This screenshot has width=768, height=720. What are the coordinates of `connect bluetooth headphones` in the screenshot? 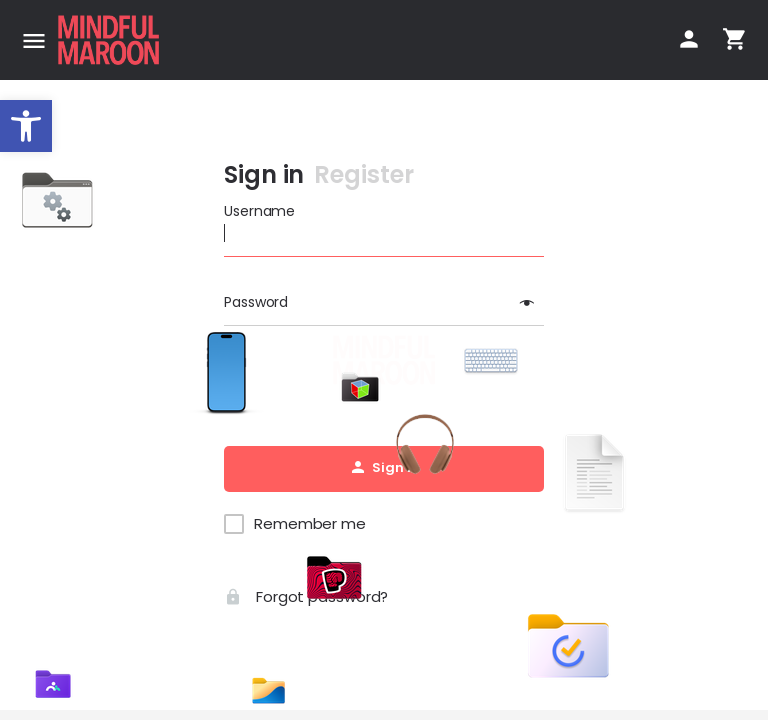 It's located at (425, 445).